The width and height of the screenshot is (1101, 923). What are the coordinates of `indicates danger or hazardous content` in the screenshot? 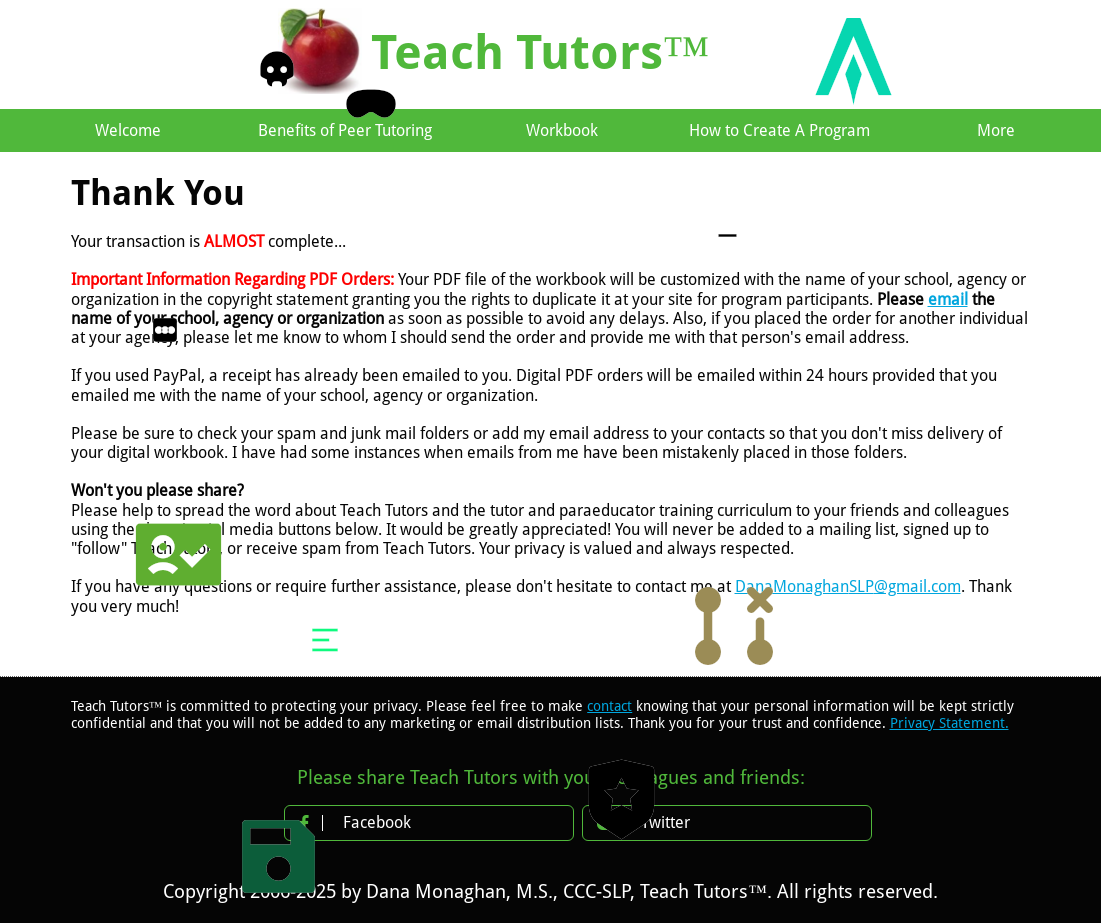 It's located at (277, 68).